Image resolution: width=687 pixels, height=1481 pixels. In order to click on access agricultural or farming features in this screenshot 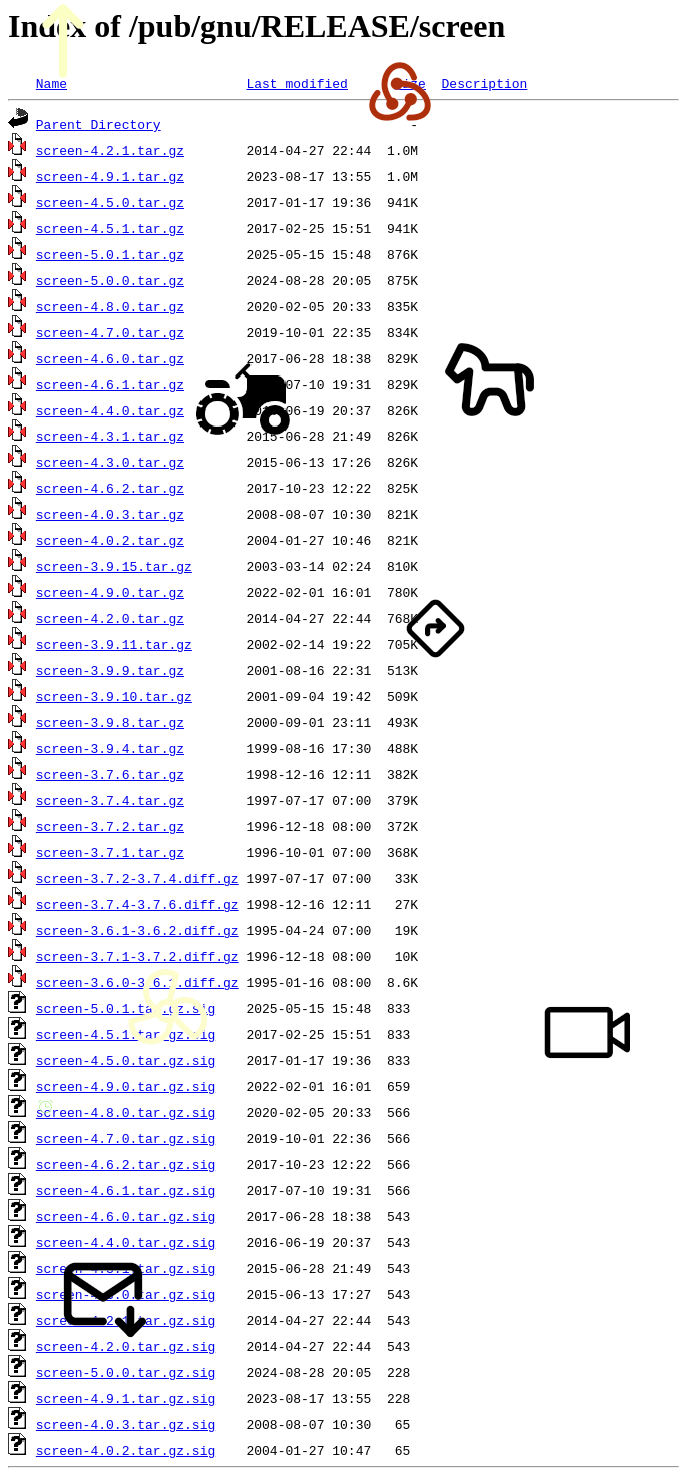, I will do `click(243, 401)`.